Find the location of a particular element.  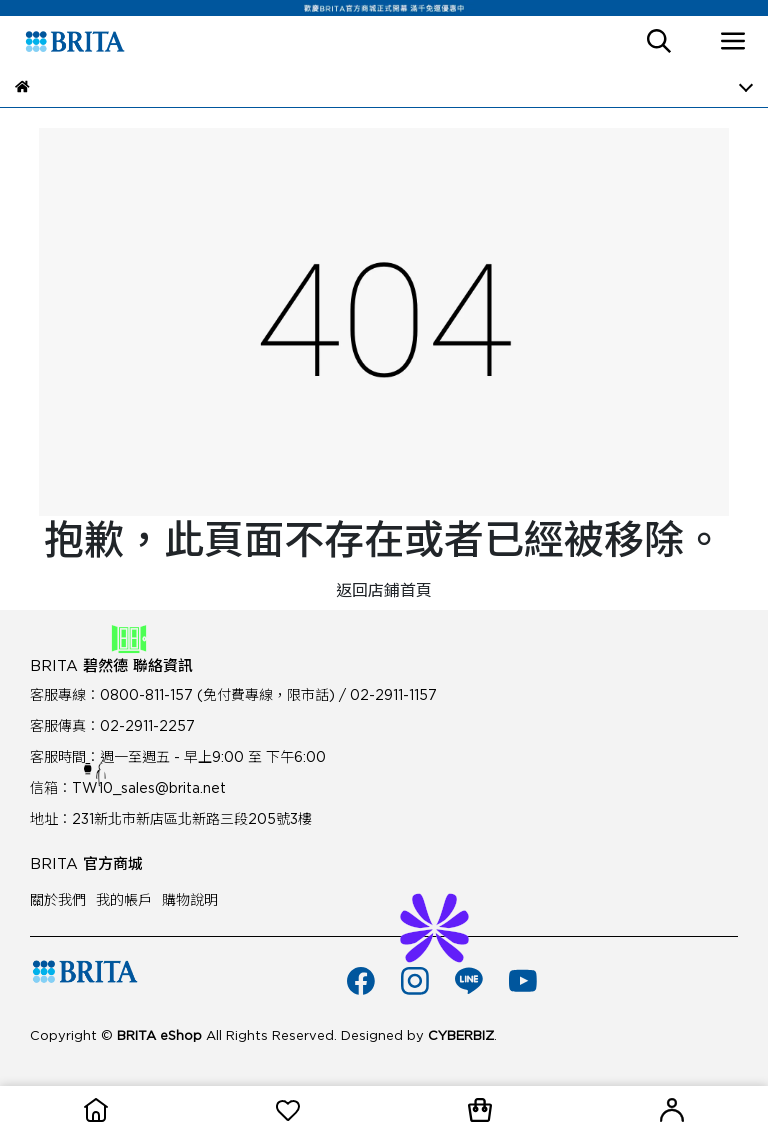

decorative lantern item in a game inventory is located at coordinates (95, 774).